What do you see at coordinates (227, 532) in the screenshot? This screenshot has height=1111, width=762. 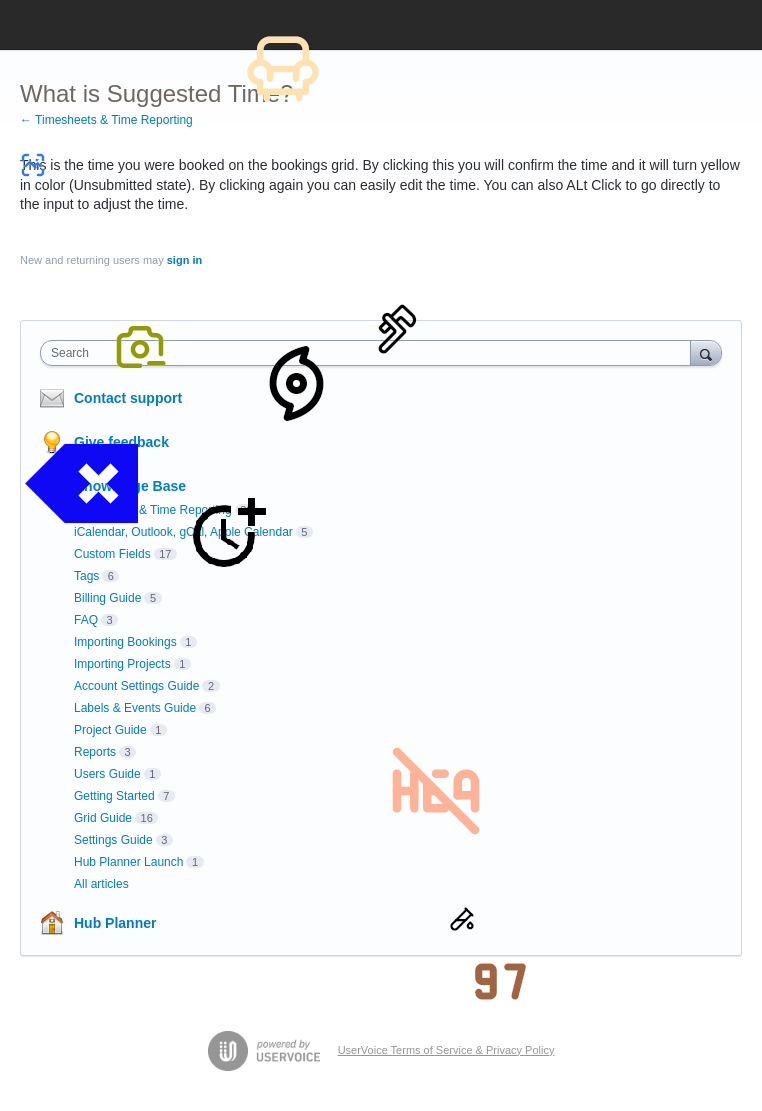 I see `add more time to a timer or deadline` at bounding box center [227, 532].